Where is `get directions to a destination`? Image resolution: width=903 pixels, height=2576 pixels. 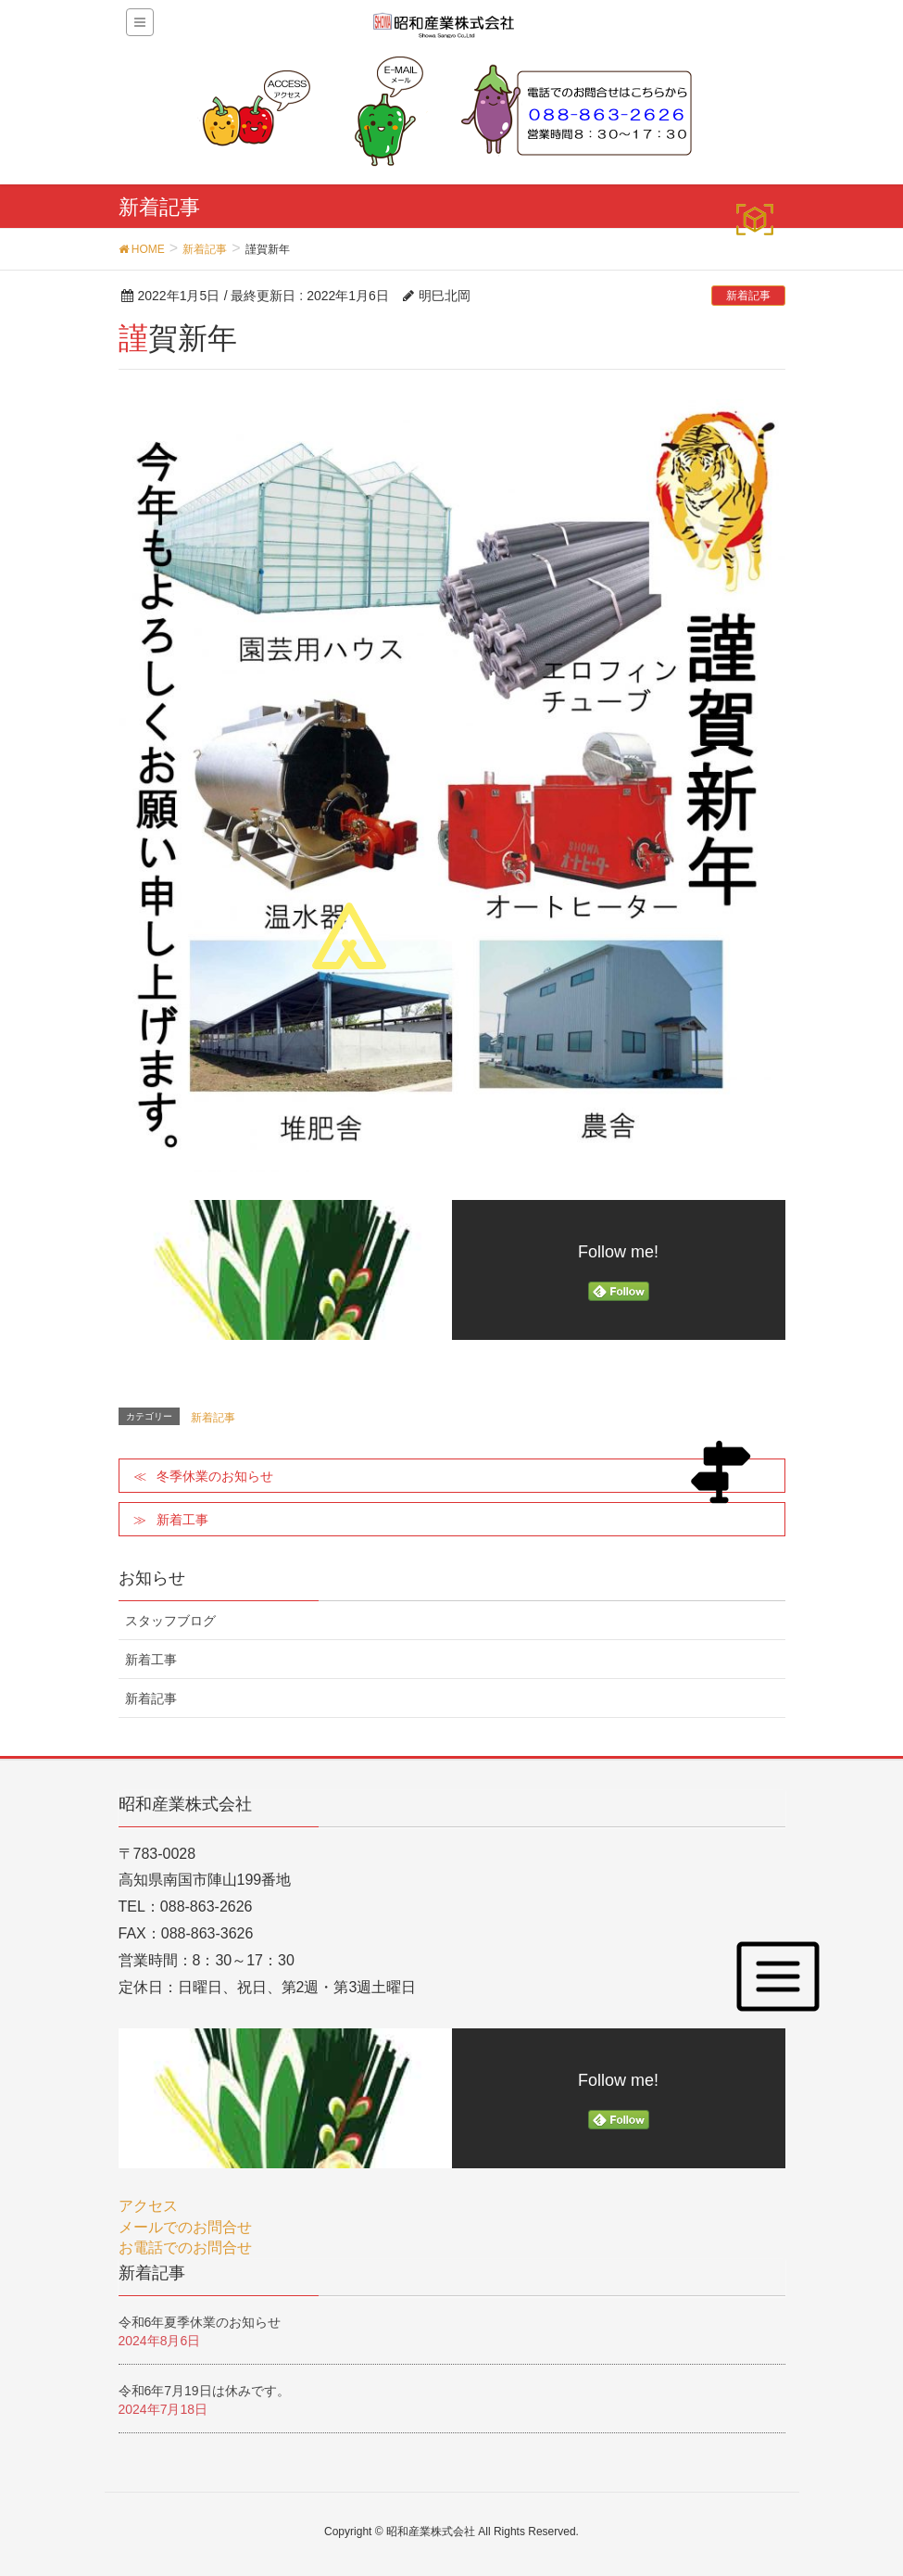
get directions to a destination is located at coordinates (719, 1471).